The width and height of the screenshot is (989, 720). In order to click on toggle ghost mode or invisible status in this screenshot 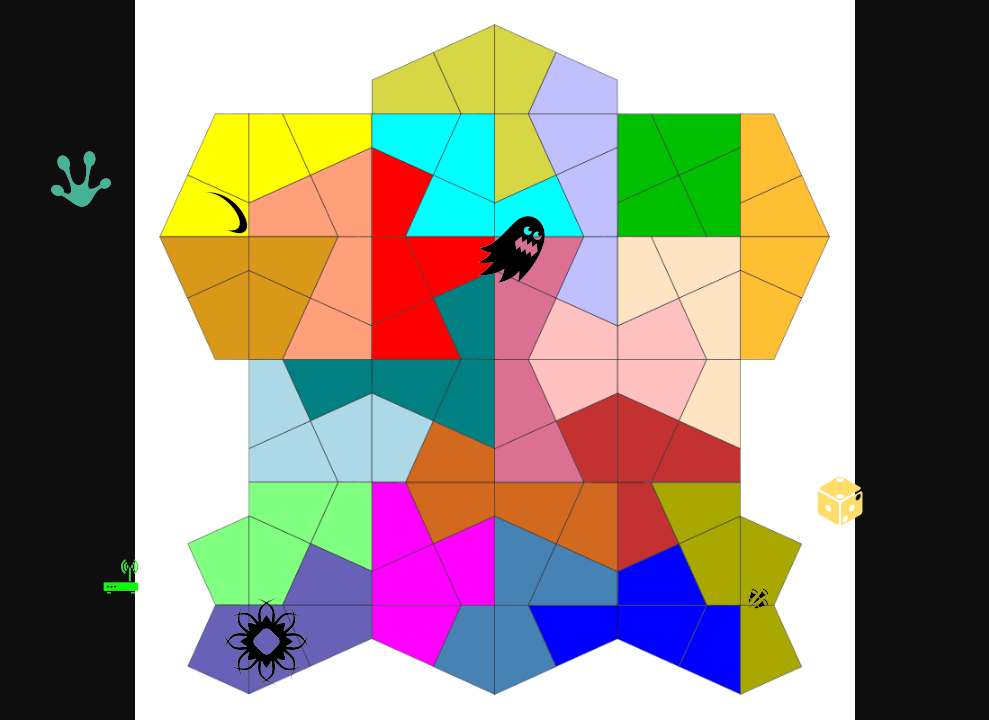, I will do `click(511, 249)`.